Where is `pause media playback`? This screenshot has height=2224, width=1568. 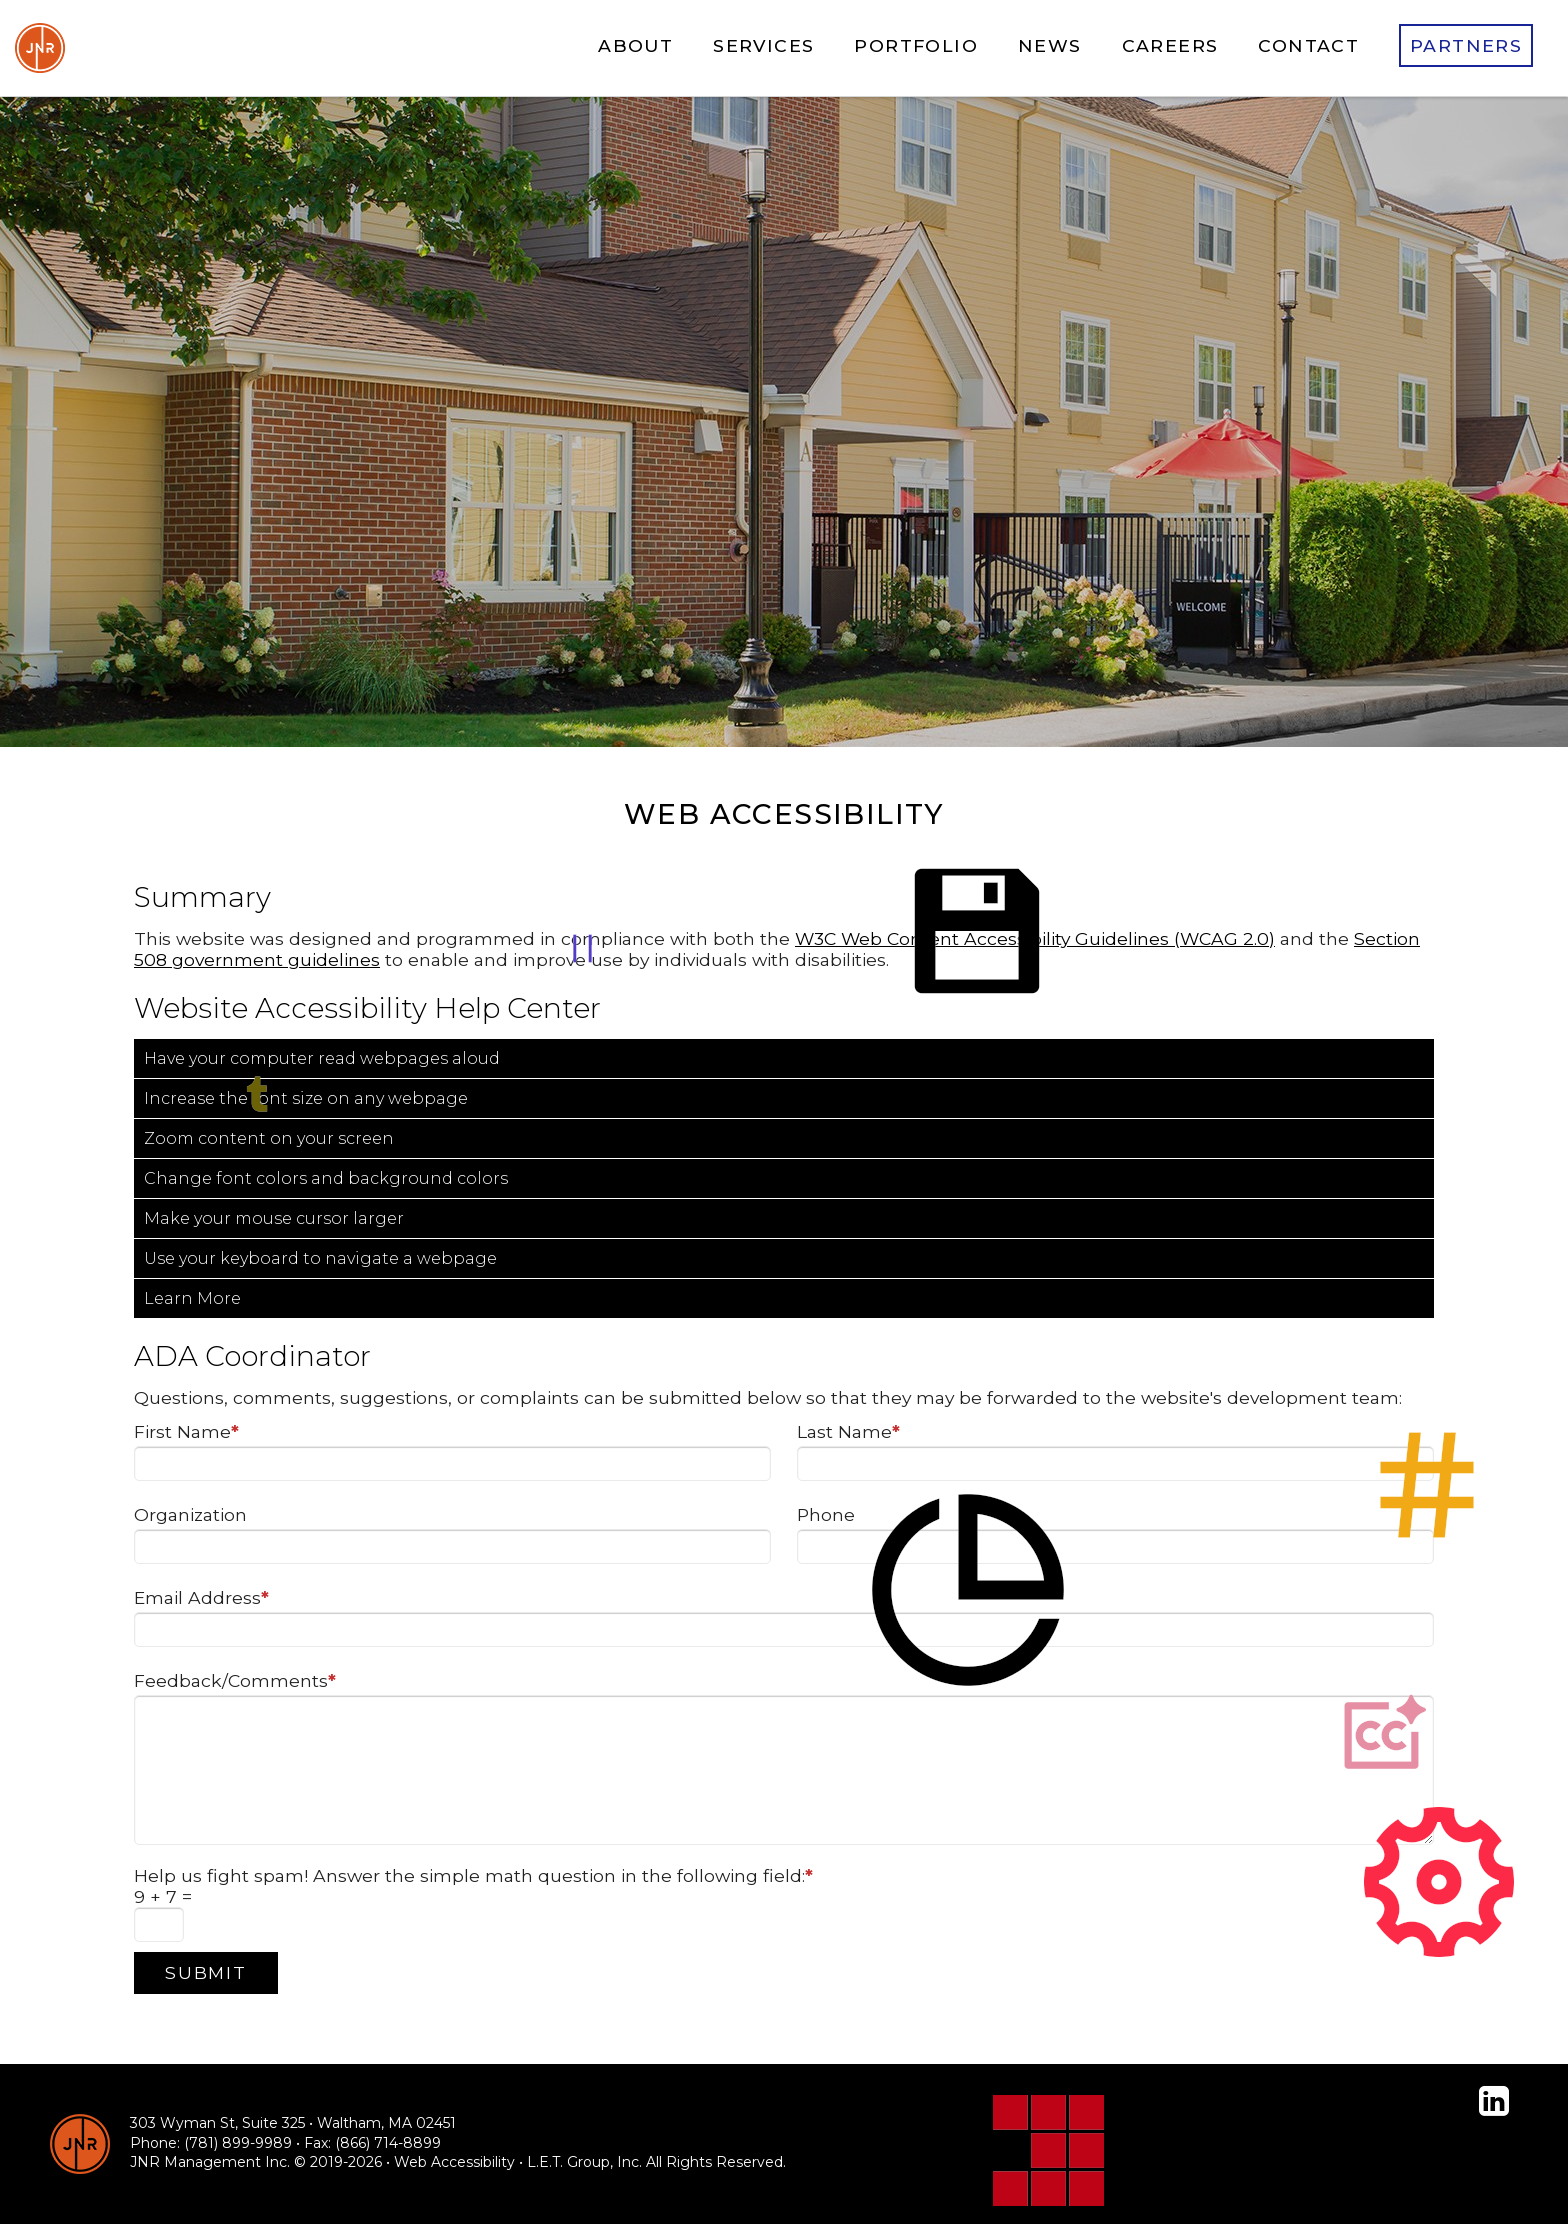 pause media playback is located at coordinates (582, 948).